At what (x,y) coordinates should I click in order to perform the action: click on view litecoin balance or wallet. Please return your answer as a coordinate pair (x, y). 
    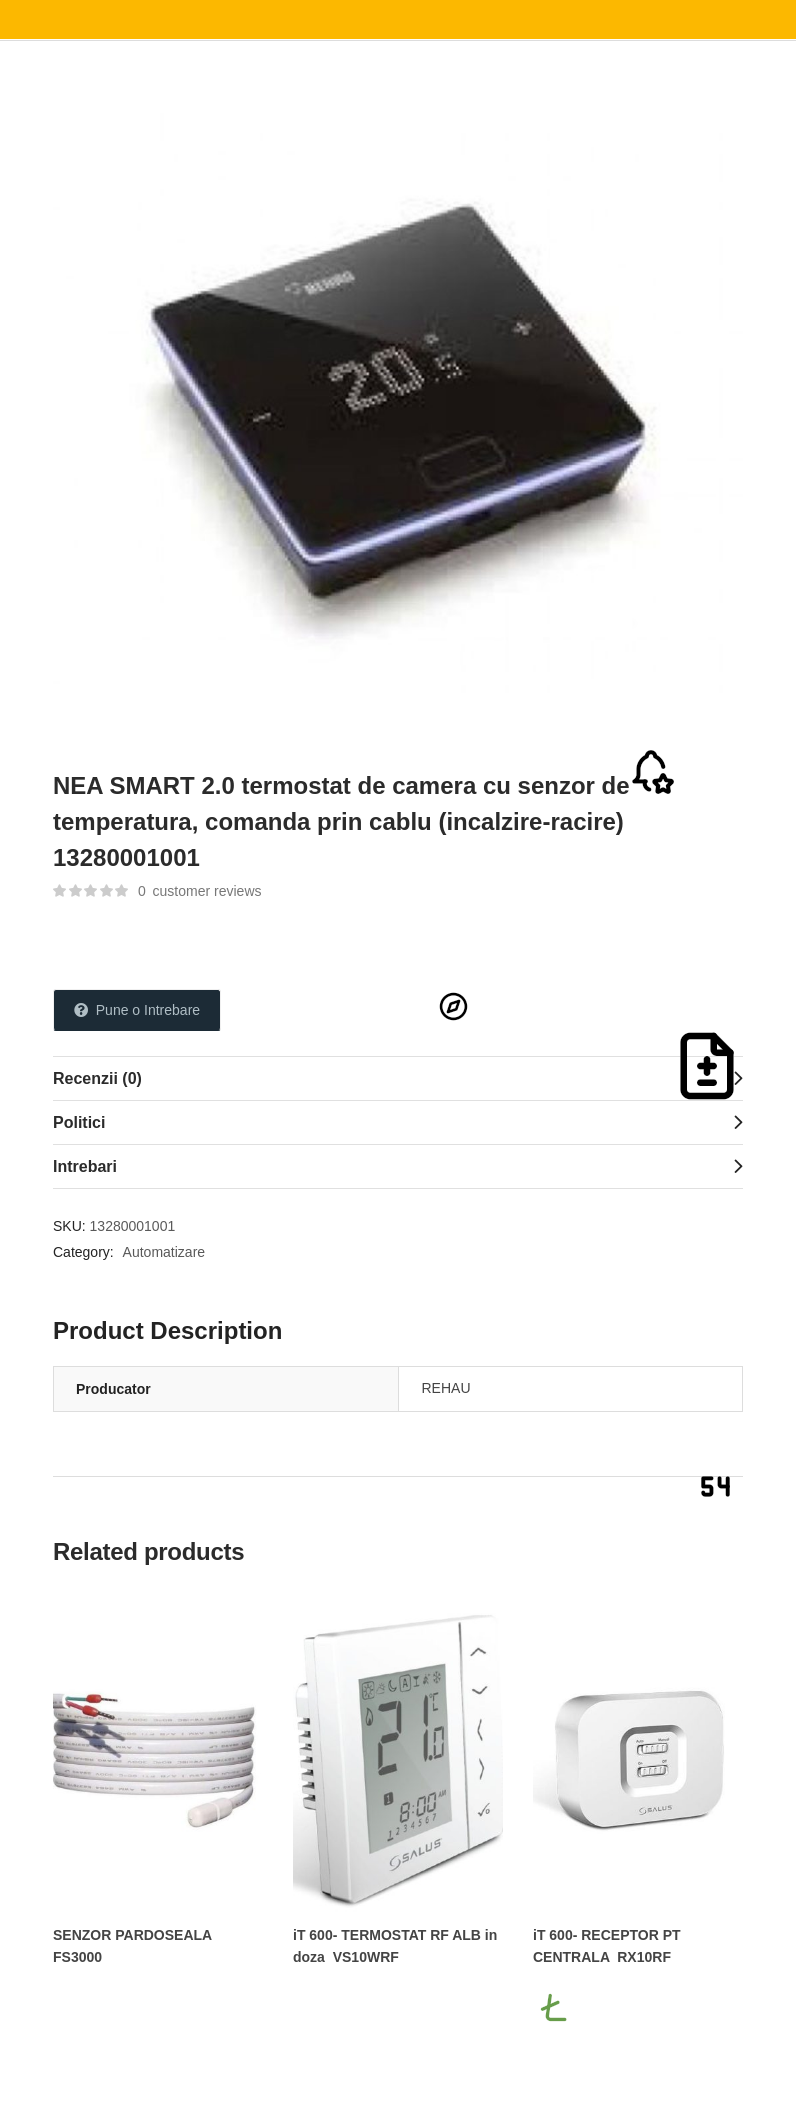
    Looking at the image, I should click on (554, 2007).